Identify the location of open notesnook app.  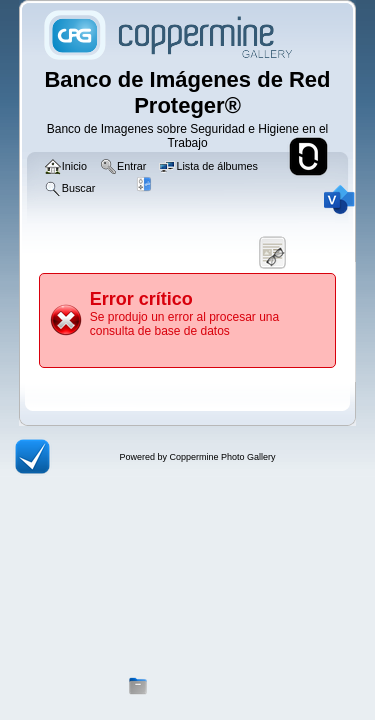
(308, 156).